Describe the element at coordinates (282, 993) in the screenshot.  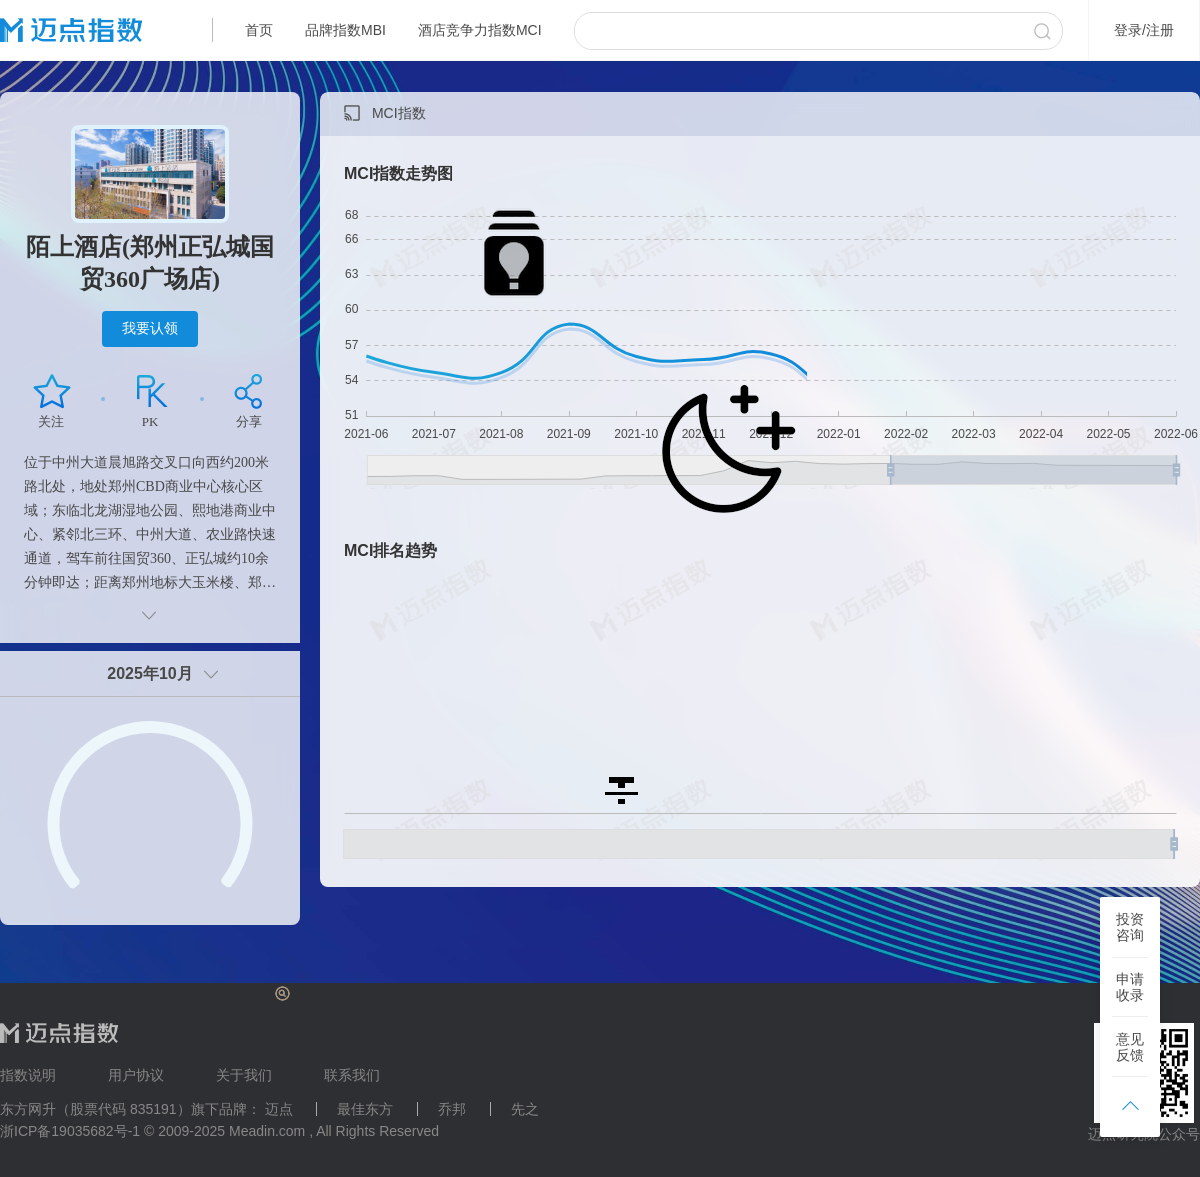
I see `tap to search` at that location.